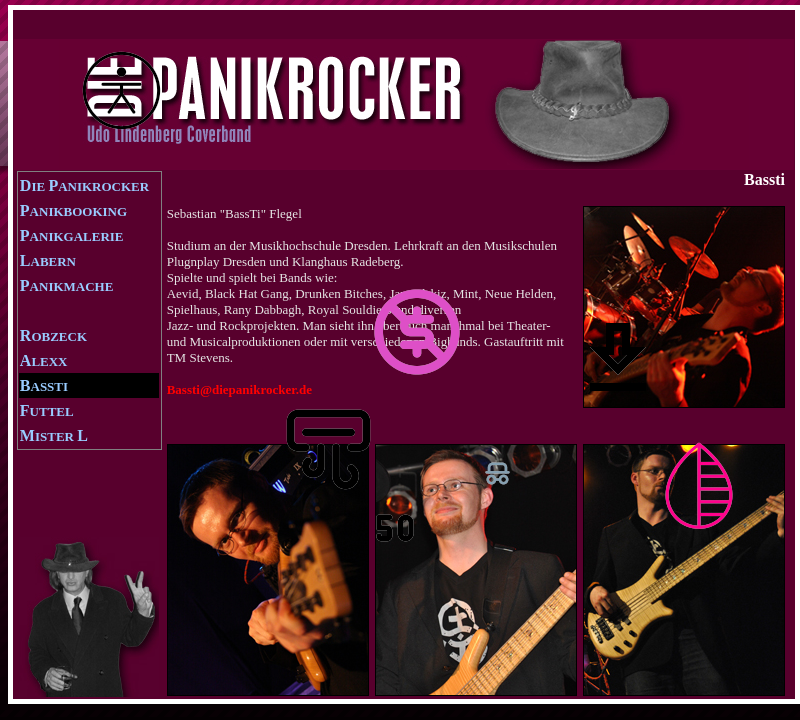 The width and height of the screenshot is (800, 720). Describe the element at coordinates (417, 332) in the screenshot. I see `indicates non-commercial use license` at that location.